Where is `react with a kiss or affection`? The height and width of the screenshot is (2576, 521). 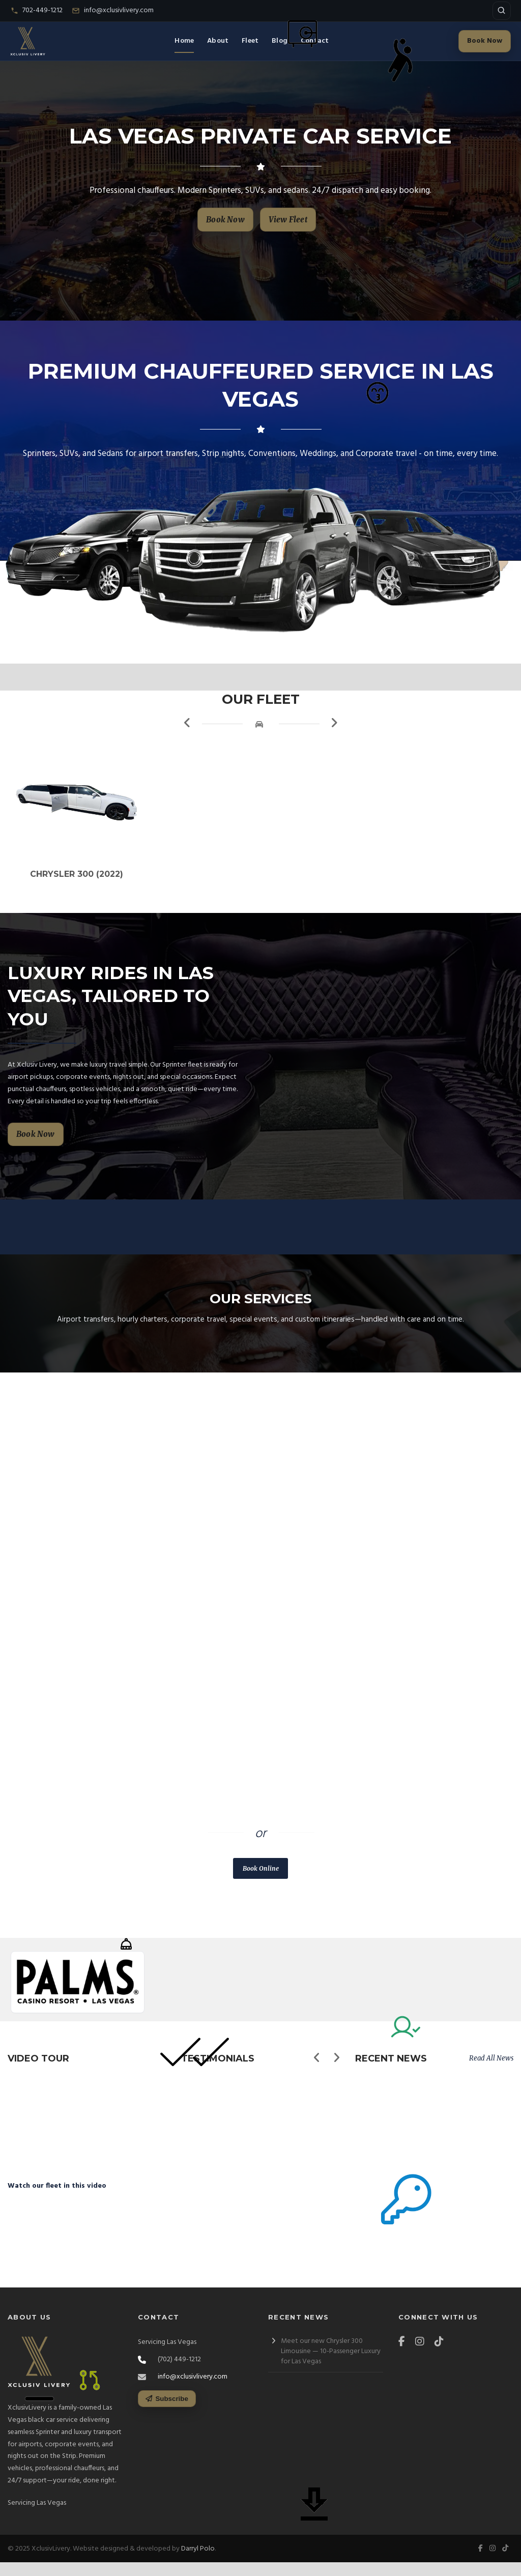
react with a kiss or affection is located at coordinates (378, 393).